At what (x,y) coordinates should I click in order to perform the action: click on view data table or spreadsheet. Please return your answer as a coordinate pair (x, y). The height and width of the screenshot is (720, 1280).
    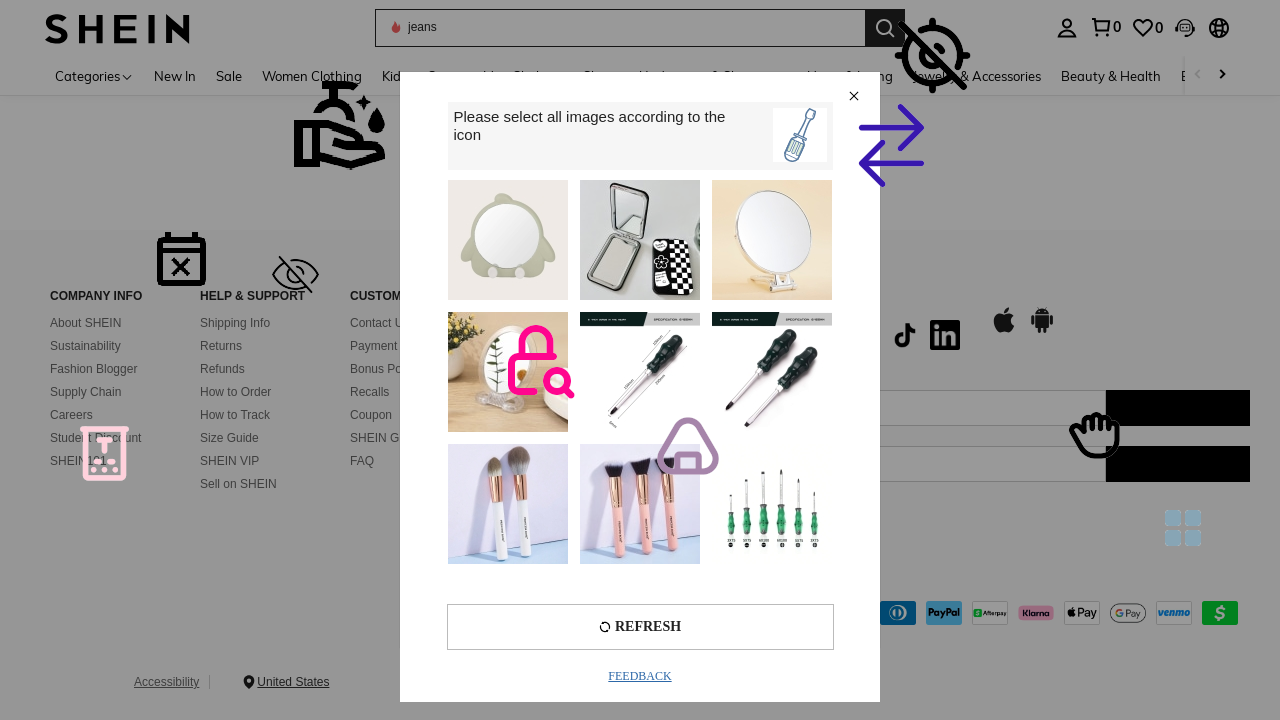
    Looking at the image, I should click on (104, 453).